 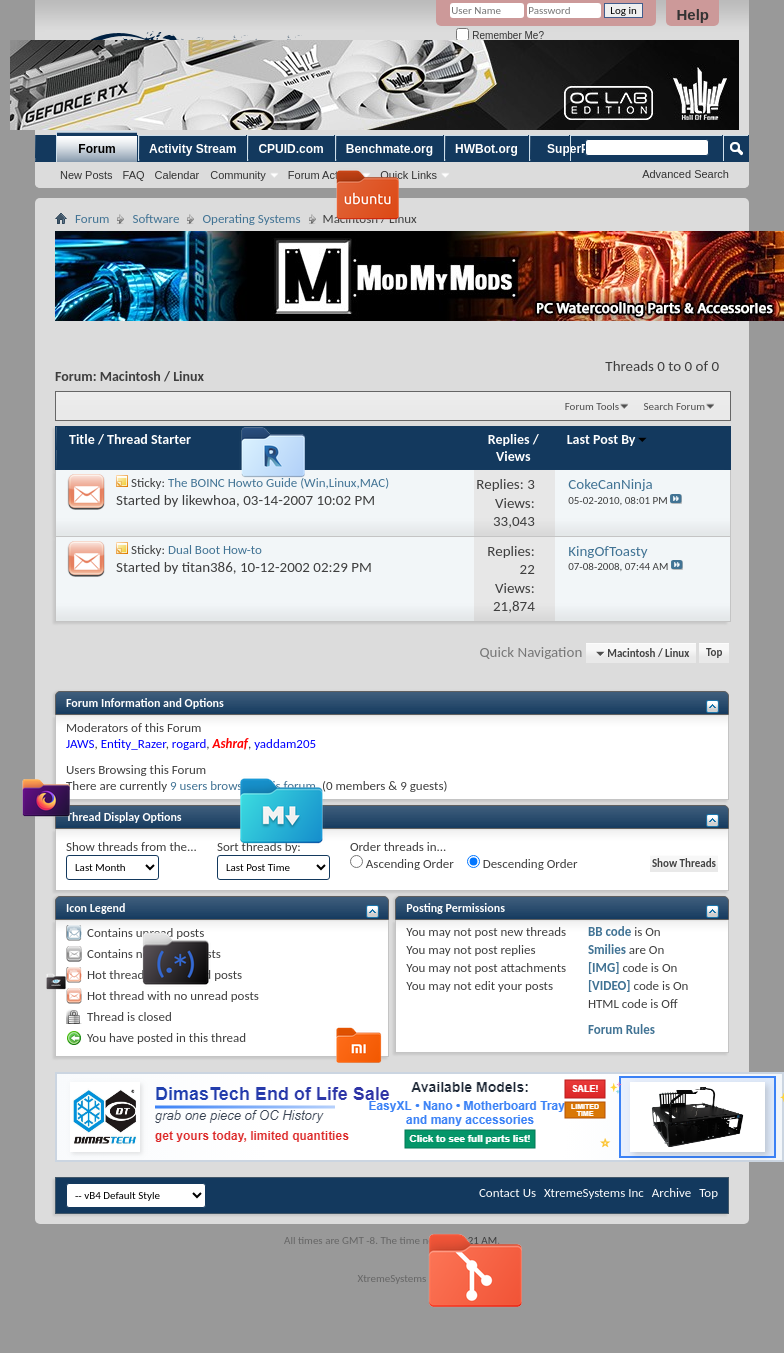 What do you see at coordinates (273, 454) in the screenshot?
I see `folder containing Autodesk Revit project files` at bounding box center [273, 454].